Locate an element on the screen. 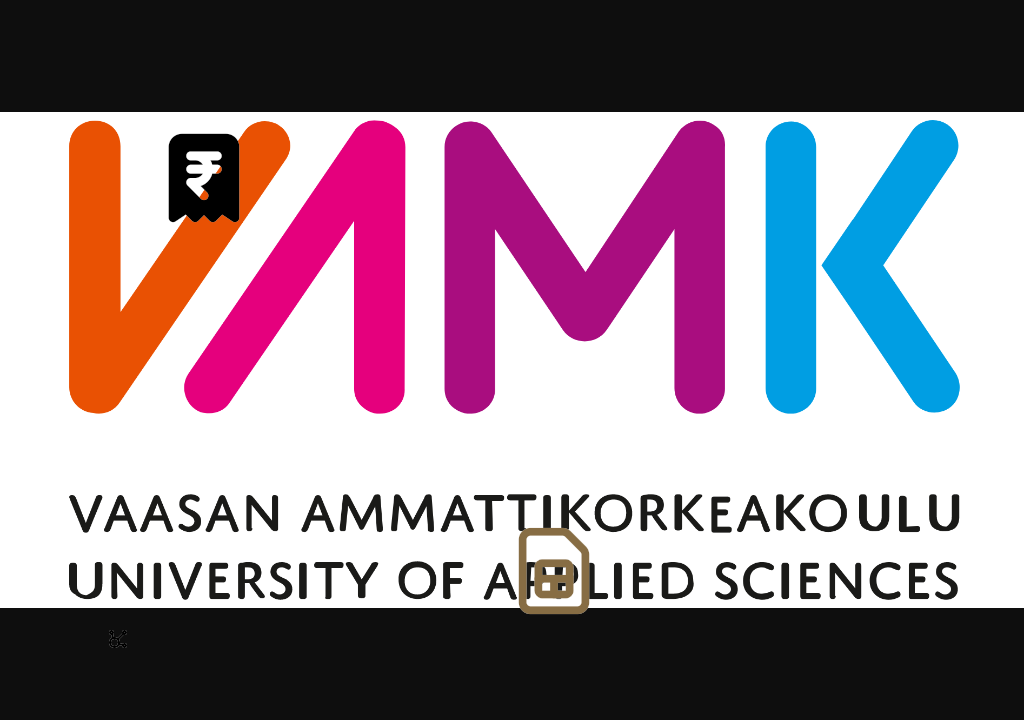 Image resolution: width=1024 pixels, height=720 pixels. manage SIM card settings is located at coordinates (554, 571).